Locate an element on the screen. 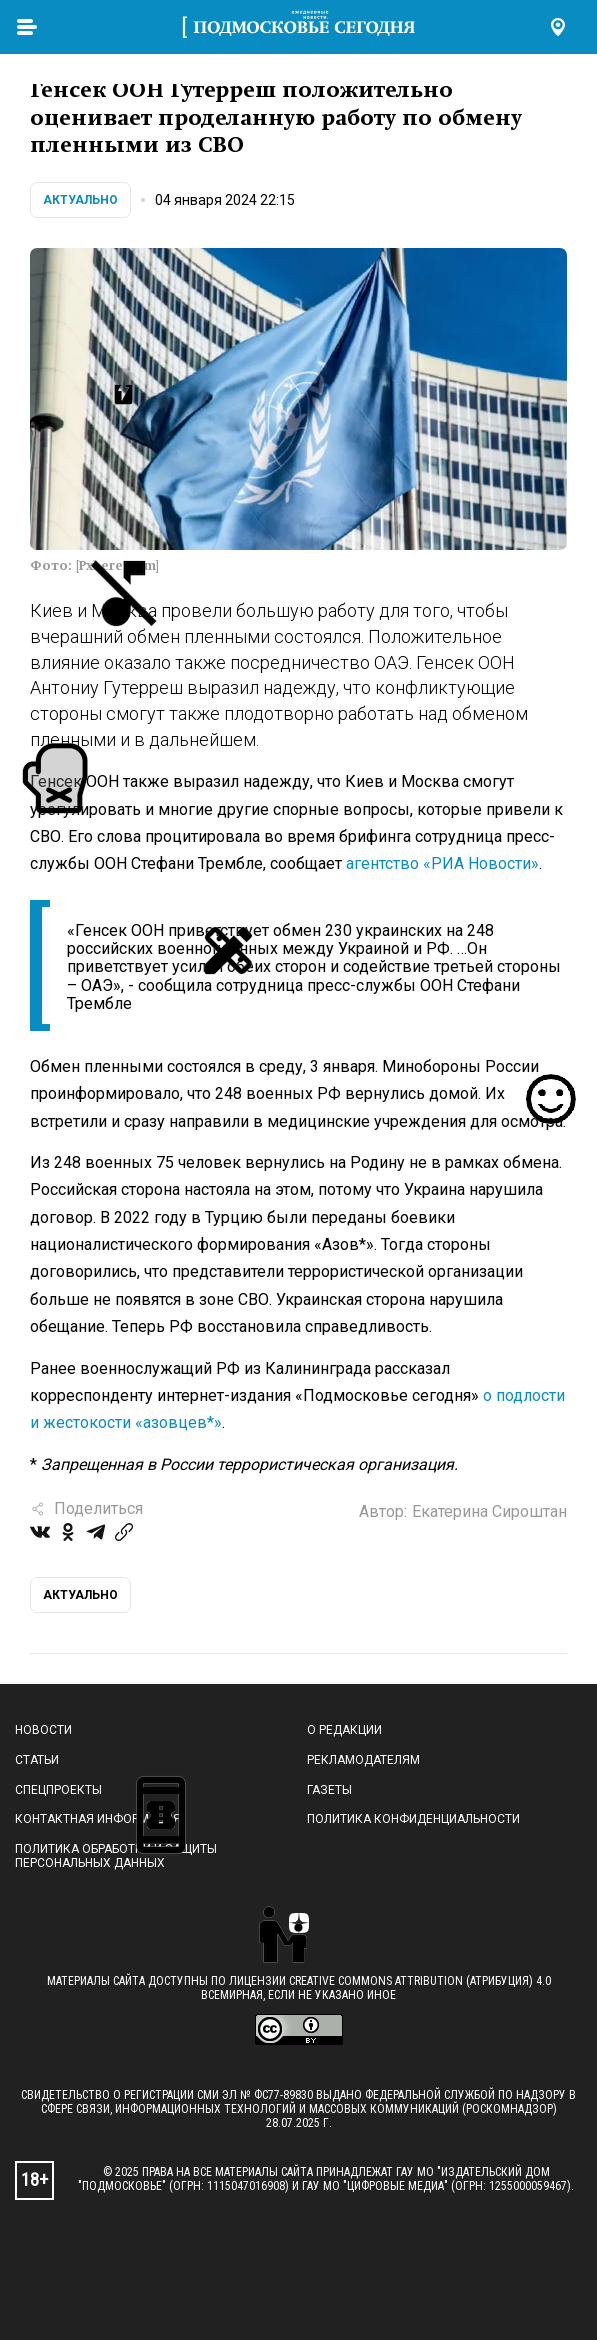 The height and width of the screenshot is (2340, 597). parental supervision required is located at coordinates (284, 1934).